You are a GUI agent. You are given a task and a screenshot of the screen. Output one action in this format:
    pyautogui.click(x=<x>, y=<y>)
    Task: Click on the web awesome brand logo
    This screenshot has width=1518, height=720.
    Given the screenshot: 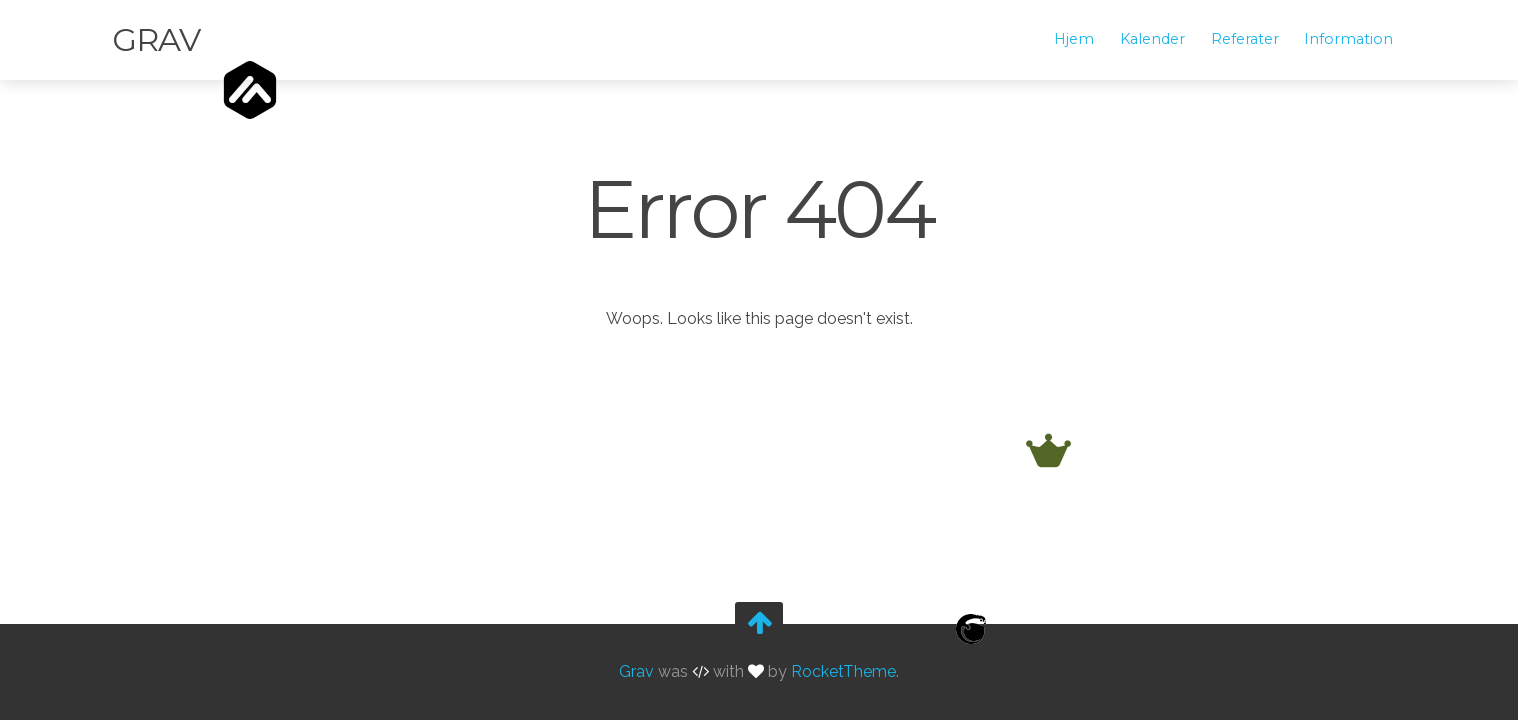 What is the action you would take?
    pyautogui.click(x=1048, y=451)
    